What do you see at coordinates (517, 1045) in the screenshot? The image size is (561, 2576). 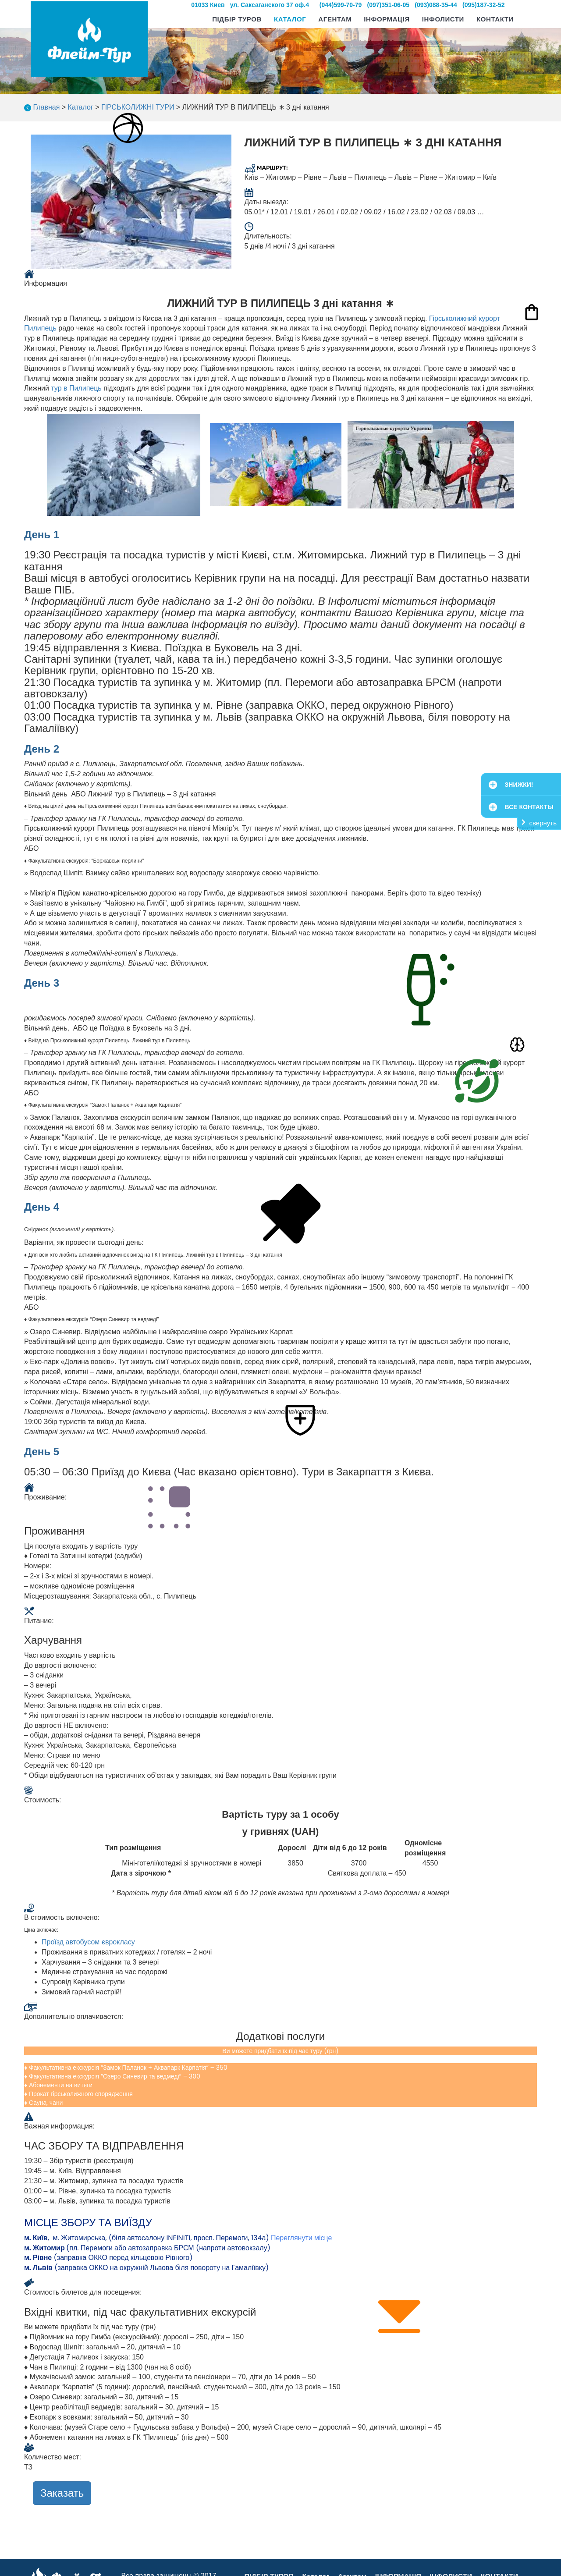 I see `access AI or smart features` at bounding box center [517, 1045].